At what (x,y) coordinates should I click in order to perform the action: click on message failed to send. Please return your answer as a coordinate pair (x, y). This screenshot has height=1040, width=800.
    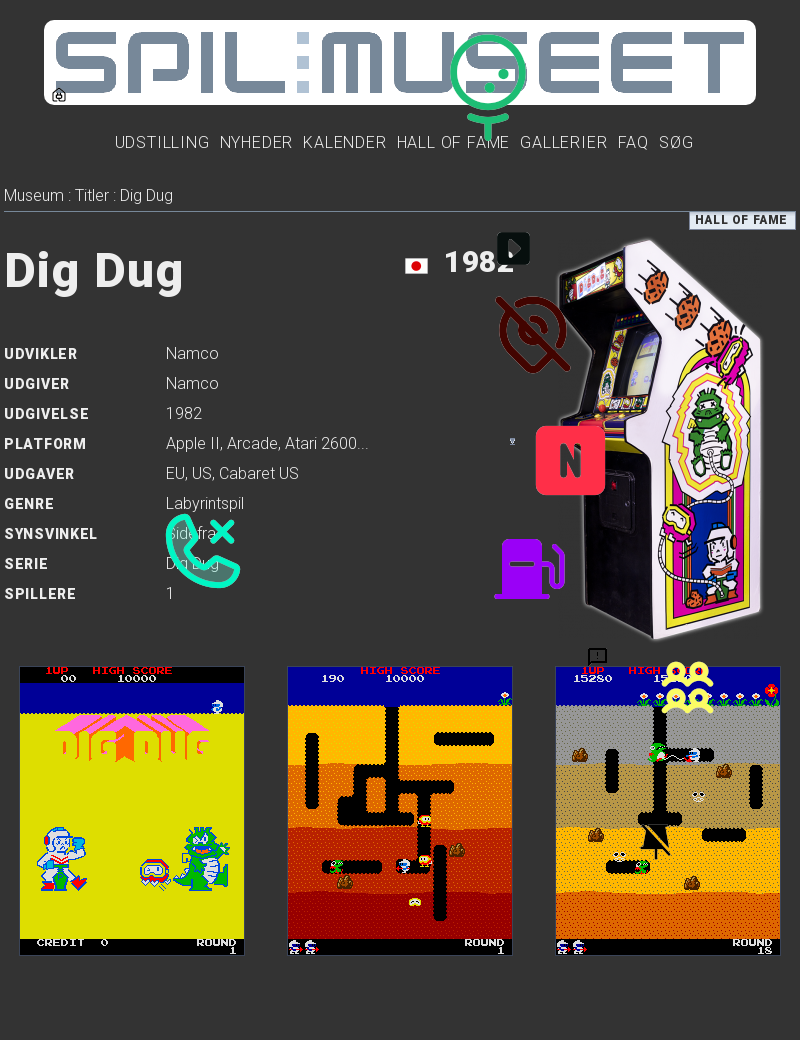
    Looking at the image, I should click on (597, 657).